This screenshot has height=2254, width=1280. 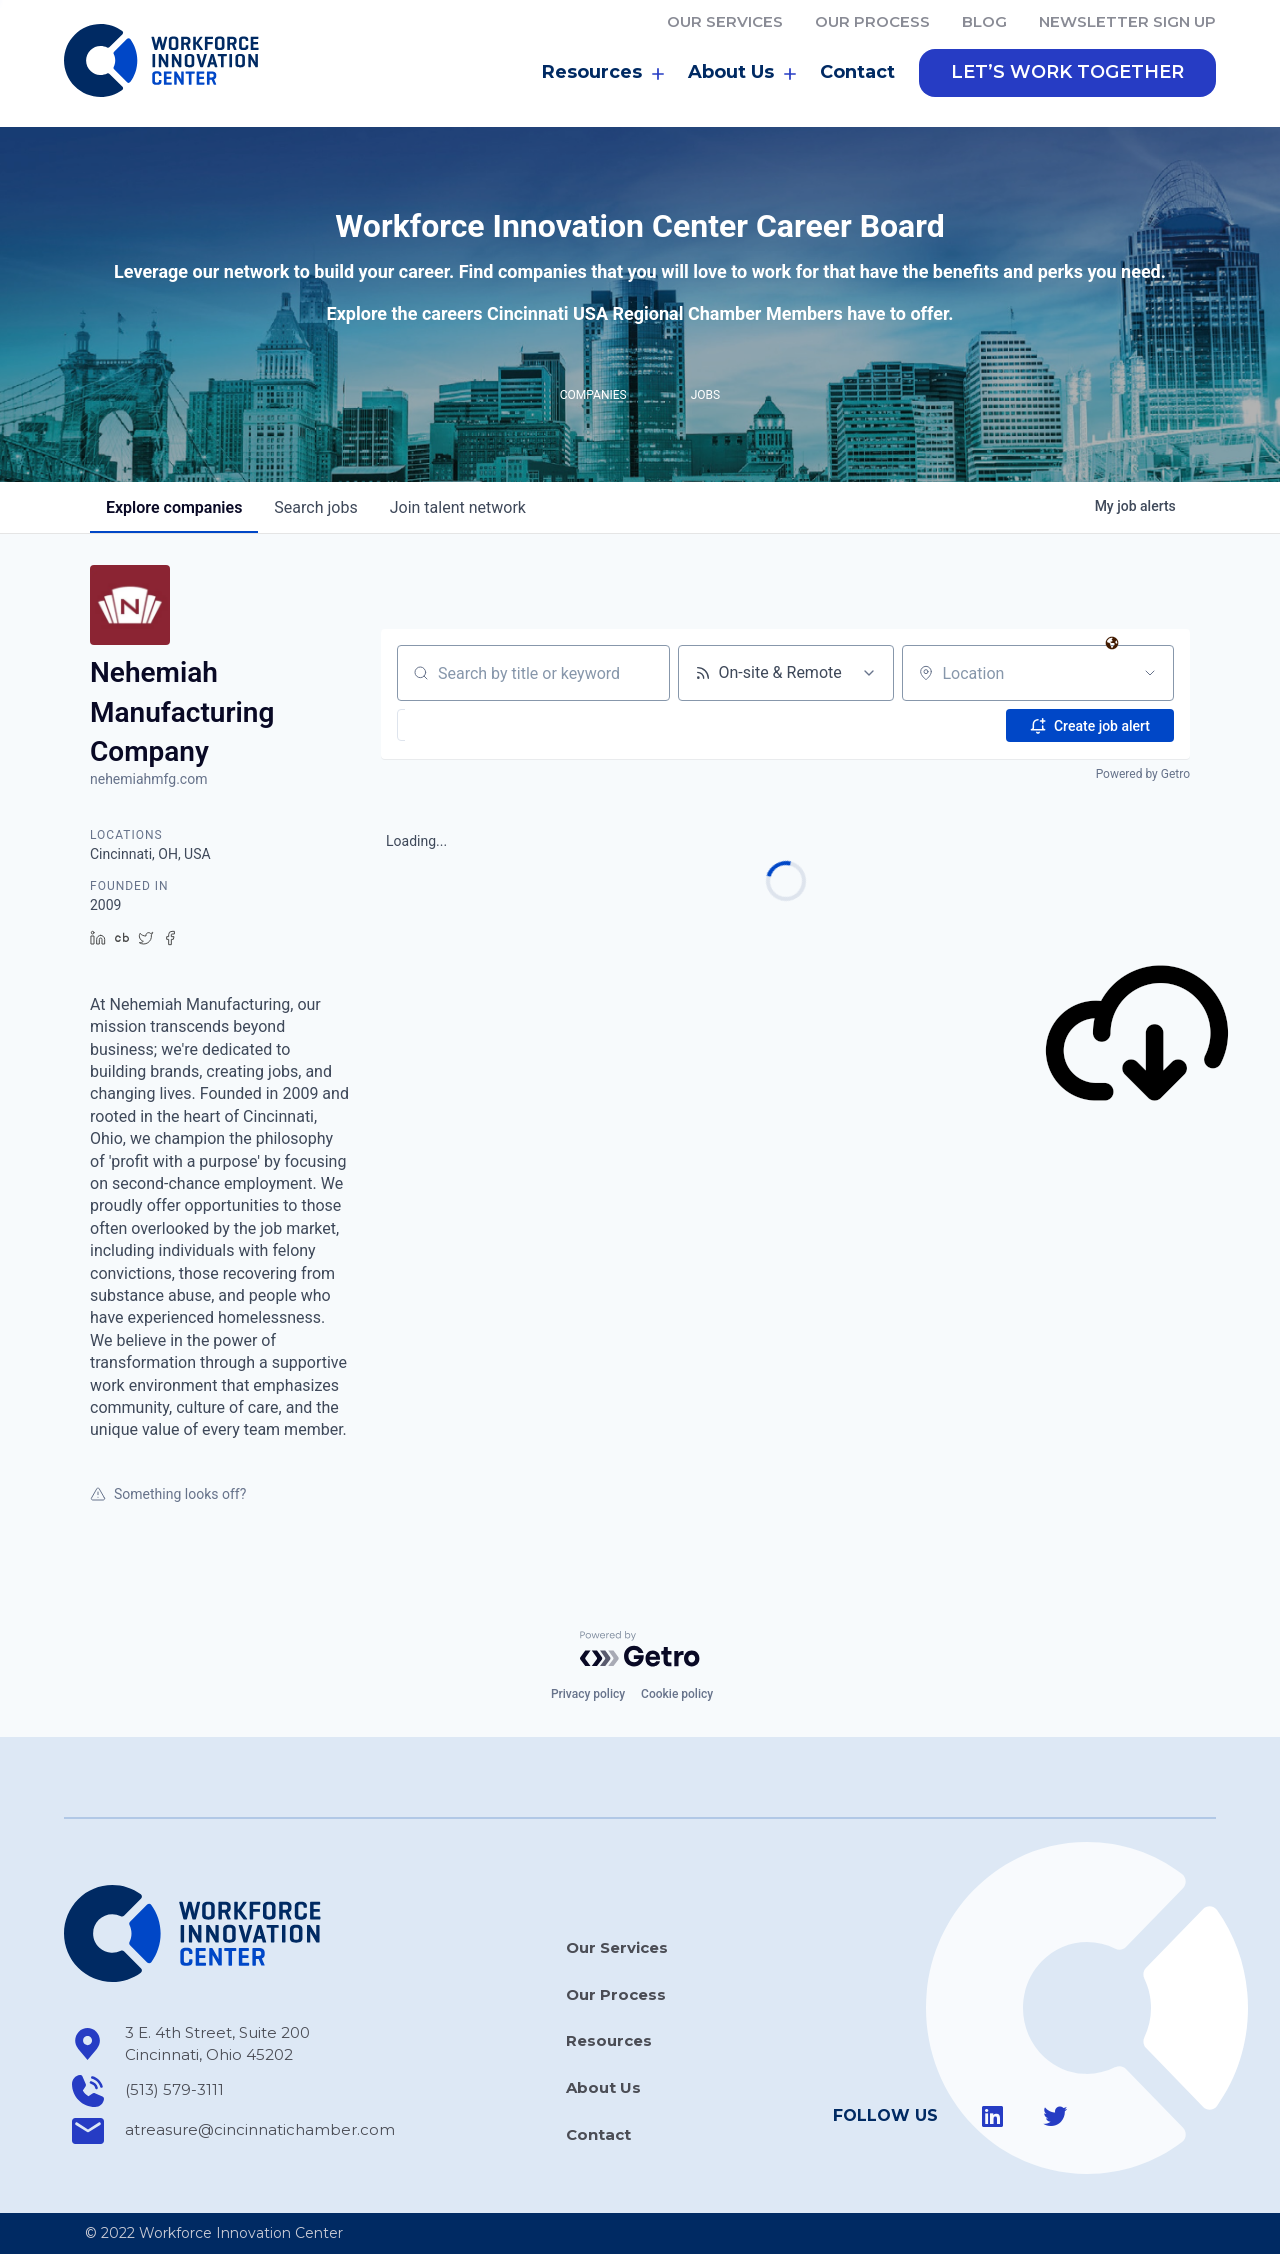 I want to click on switch to global or worldwide view, so click(x=1112, y=643).